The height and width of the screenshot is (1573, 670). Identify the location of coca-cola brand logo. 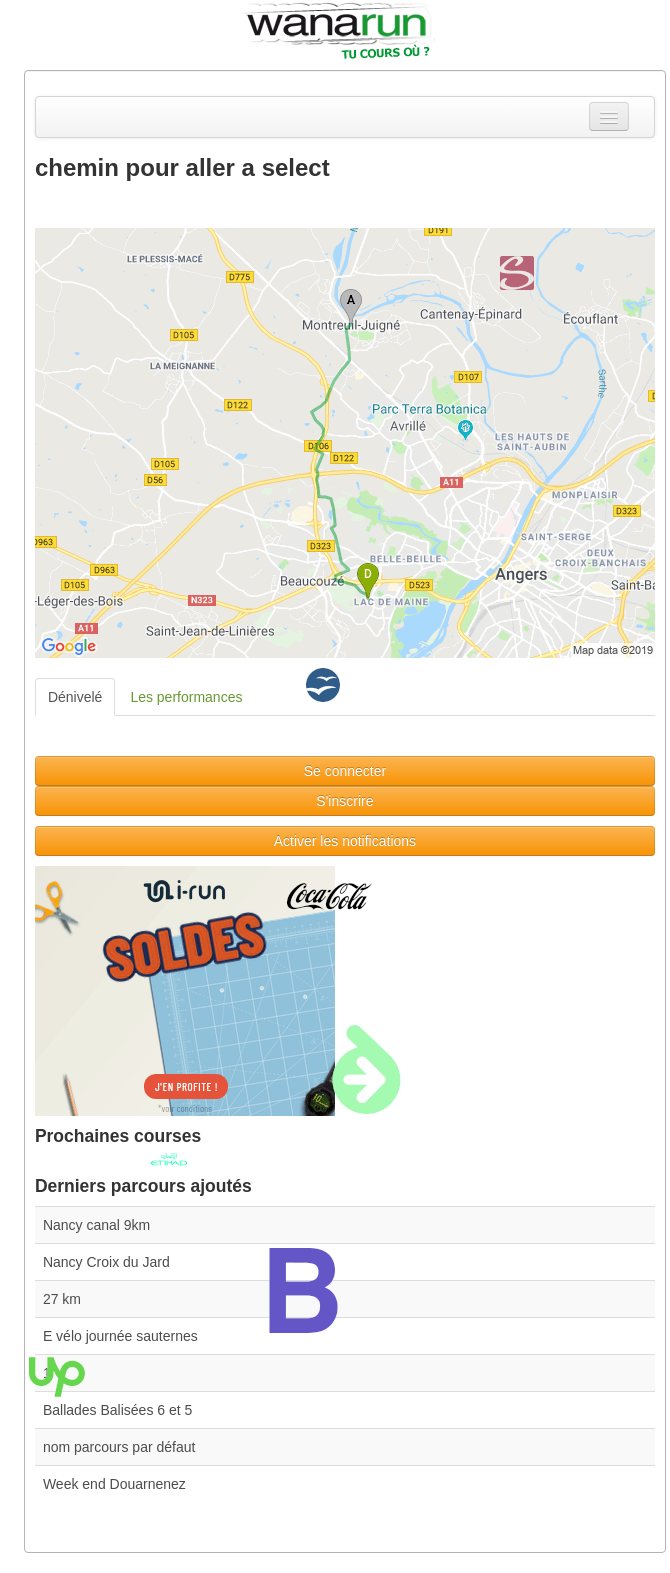
(329, 896).